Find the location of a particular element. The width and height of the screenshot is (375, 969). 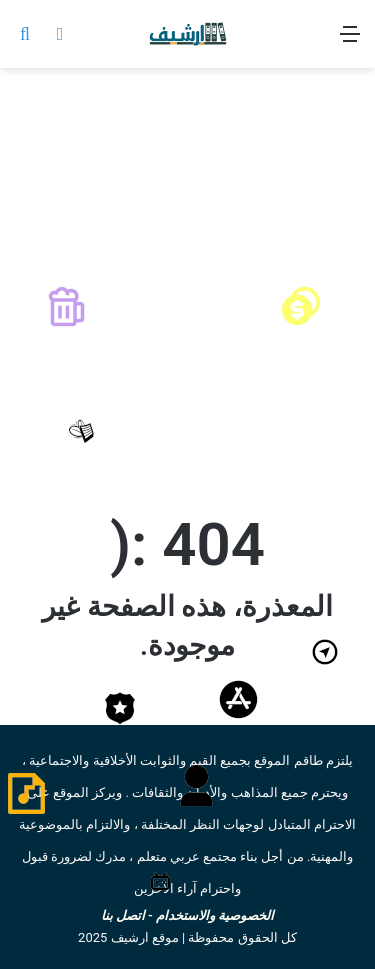

view your coin balance or currency is located at coordinates (301, 306).